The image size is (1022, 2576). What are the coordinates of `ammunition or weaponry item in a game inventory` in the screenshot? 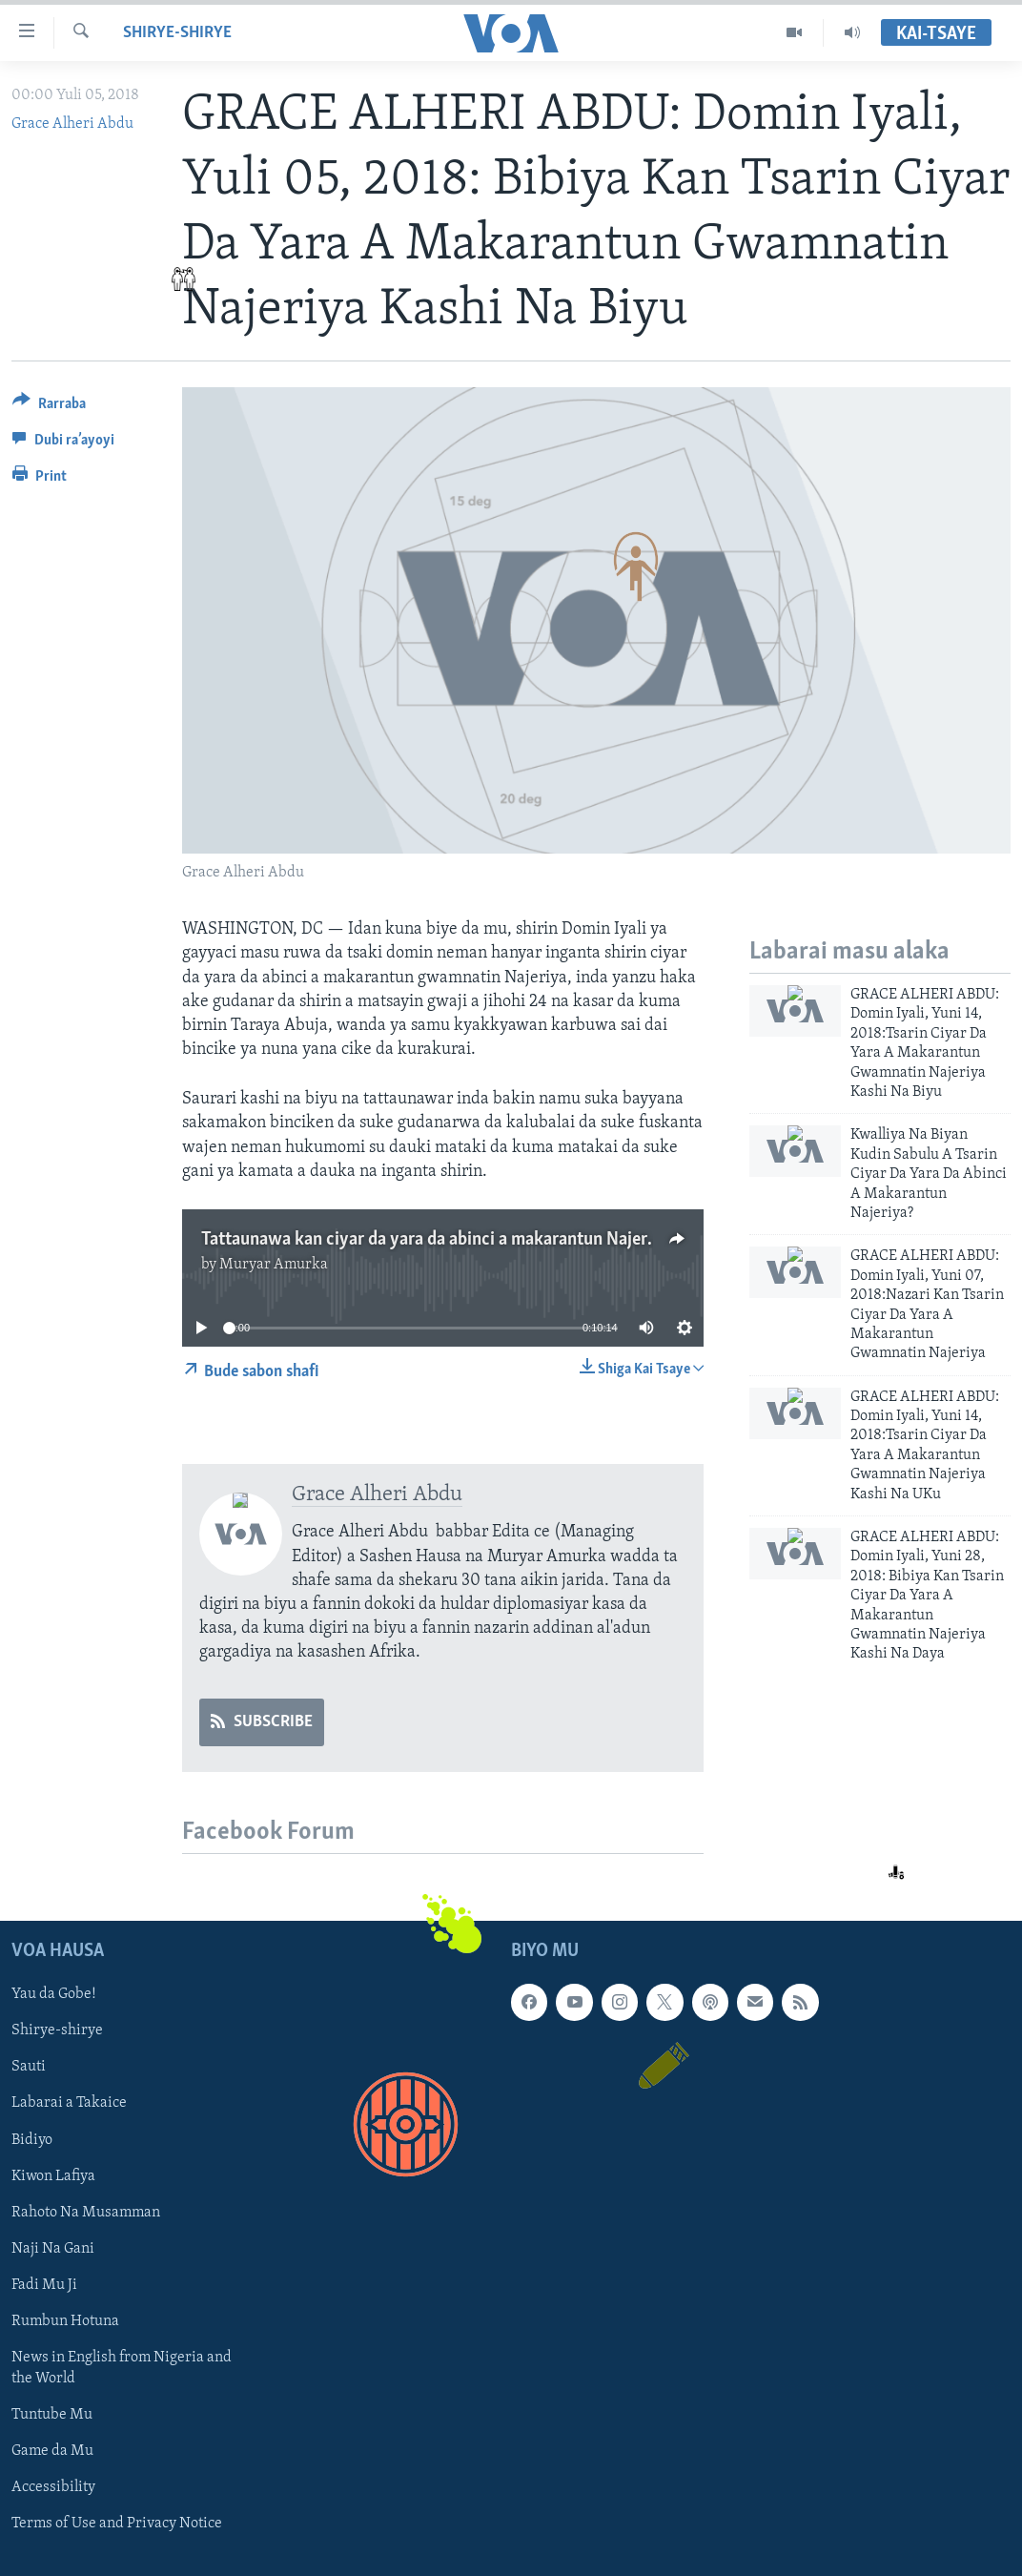 It's located at (664, 2065).